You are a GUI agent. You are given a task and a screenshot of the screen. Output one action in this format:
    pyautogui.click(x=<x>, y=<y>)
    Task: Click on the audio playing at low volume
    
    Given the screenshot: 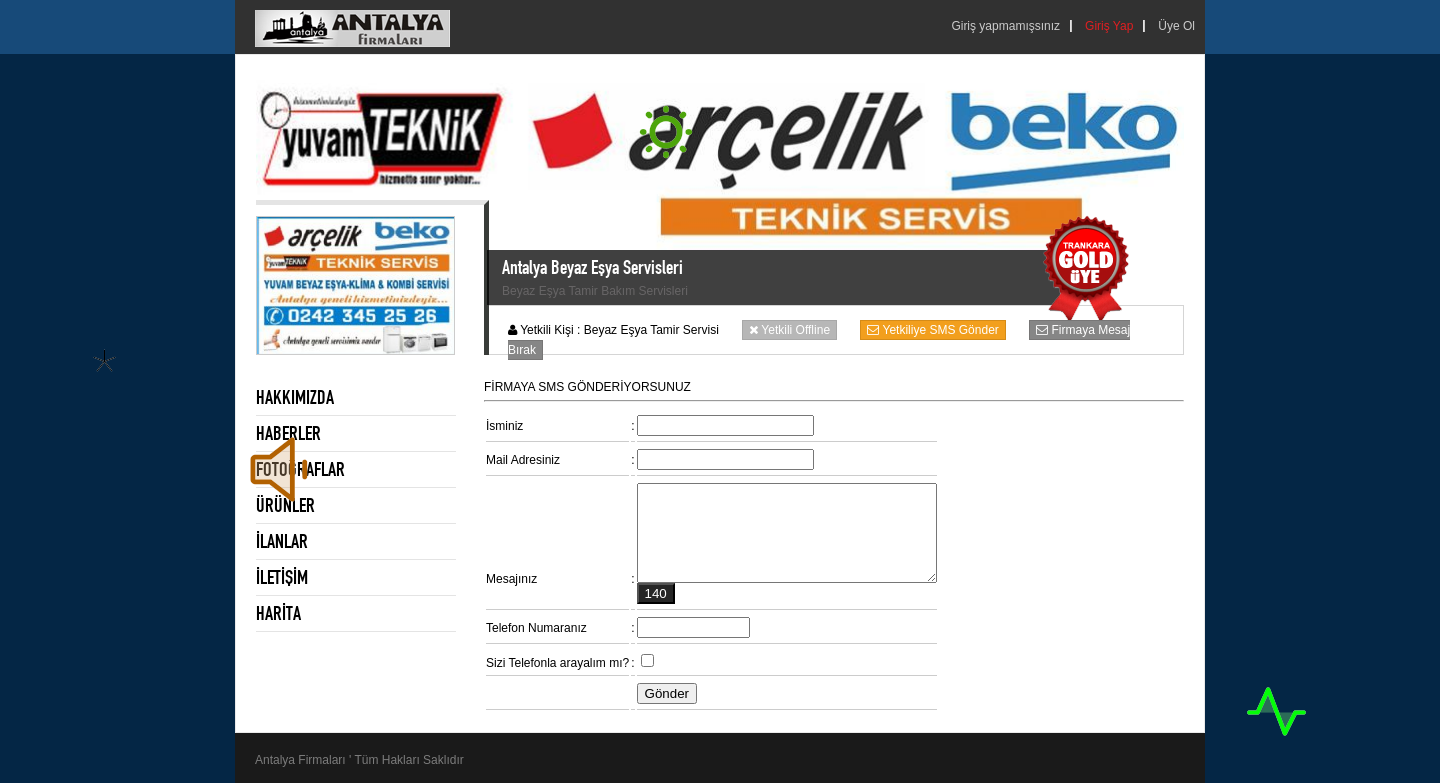 What is the action you would take?
    pyautogui.click(x=282, y=469)
    